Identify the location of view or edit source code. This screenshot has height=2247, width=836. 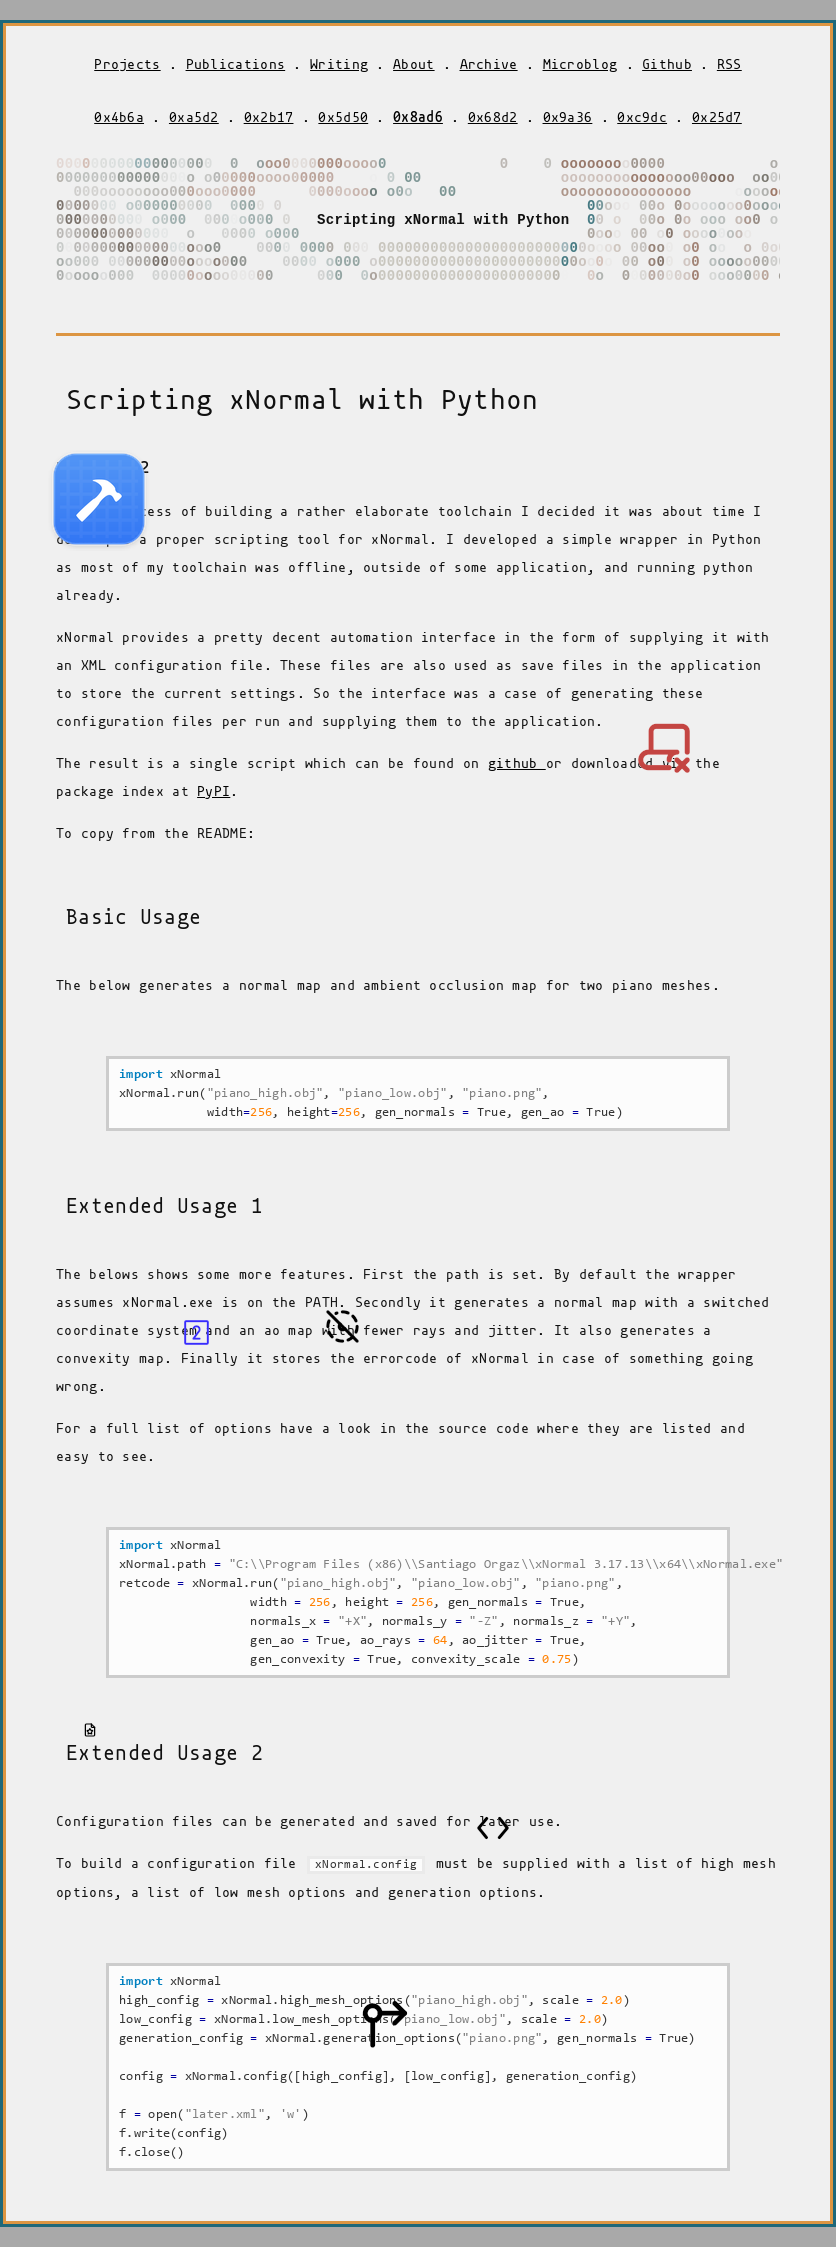
(493, 1828).